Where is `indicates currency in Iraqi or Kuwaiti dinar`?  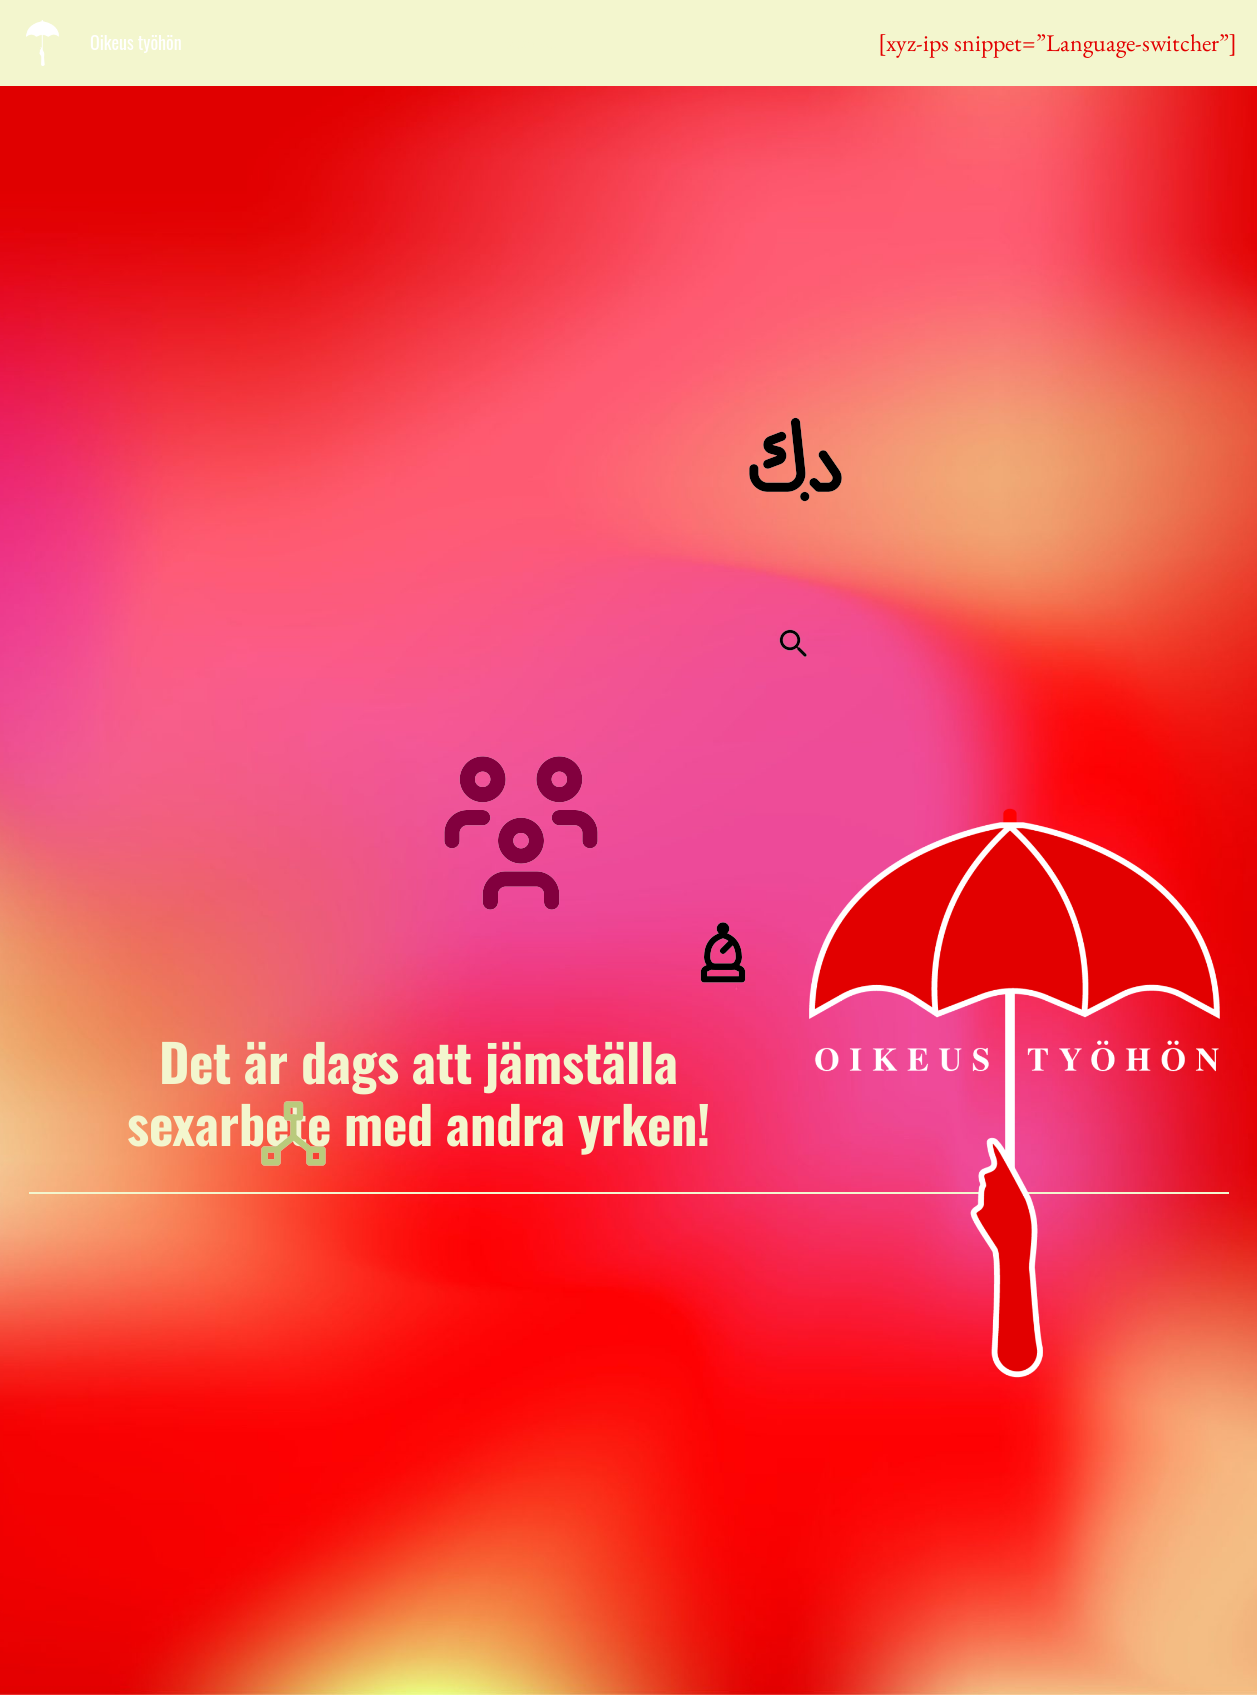
indicates currency in Iraqi or Kuwaiti dinar is located at coordinates (795, 459).